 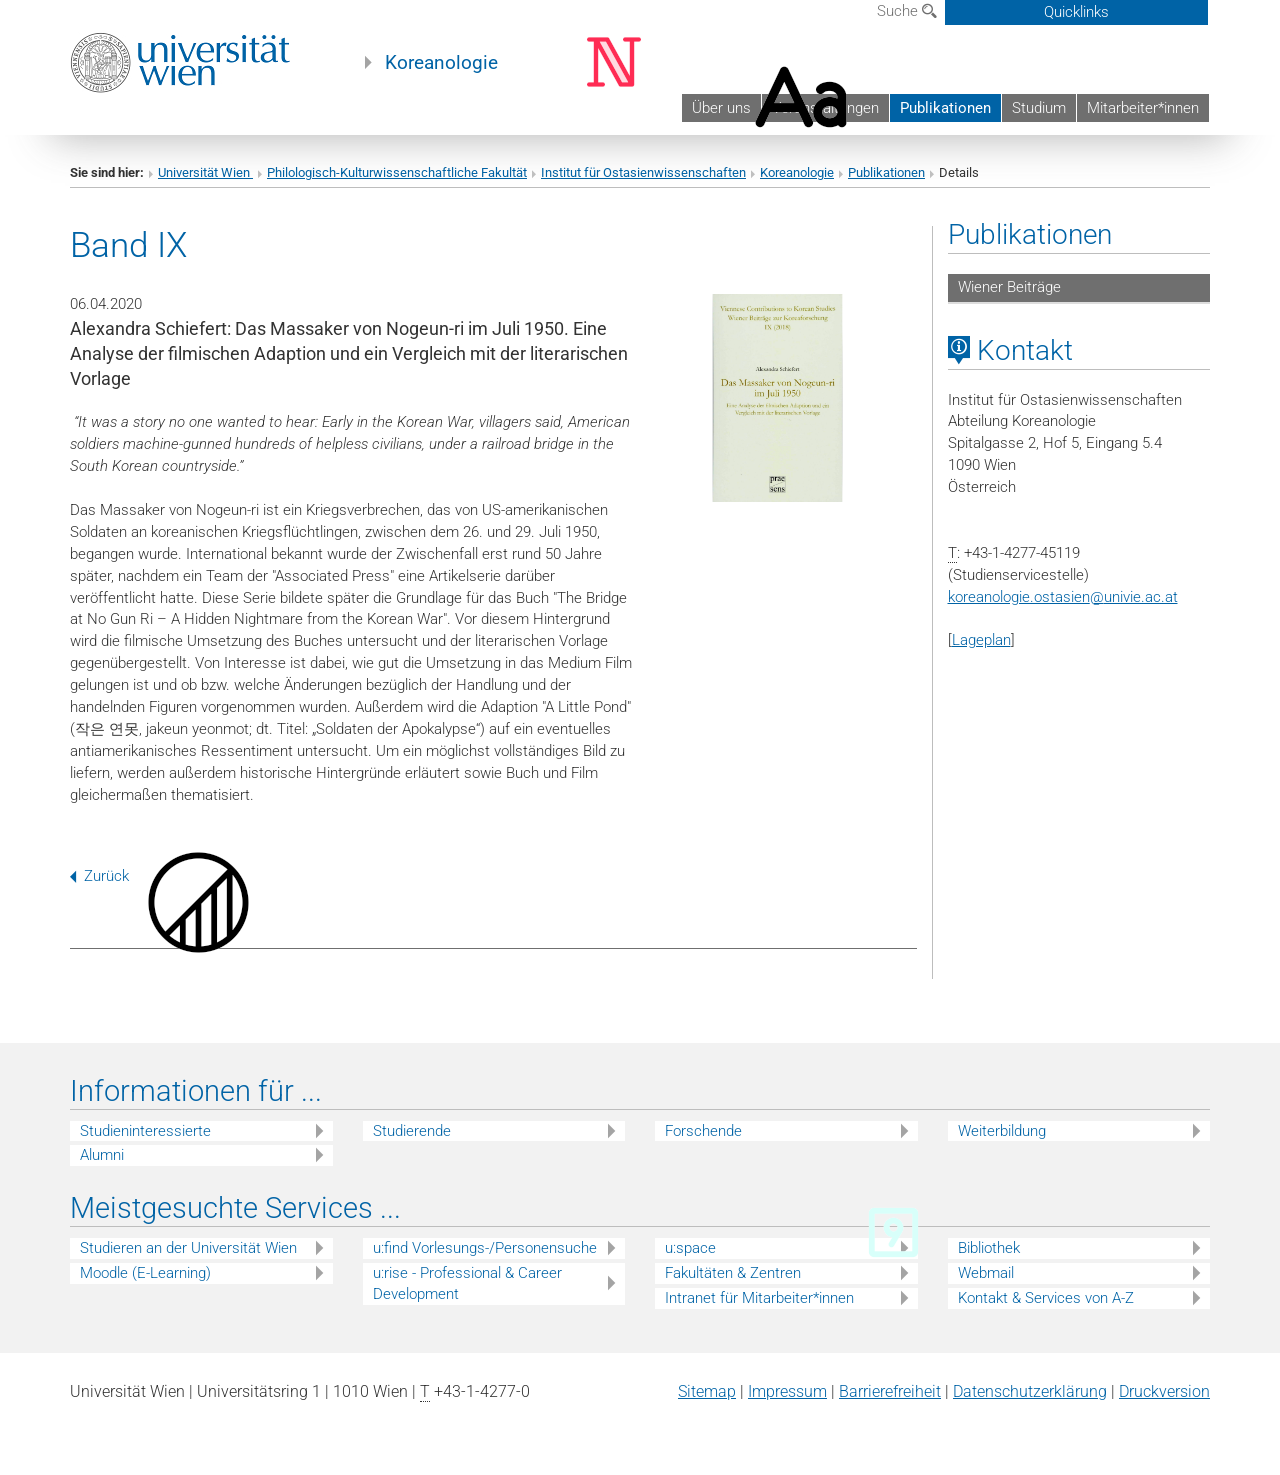 What do you see at coordinates (198, 902) in the screenshot?
I see `adjust contrast or brightness settings` at bounding box center [198, 902].